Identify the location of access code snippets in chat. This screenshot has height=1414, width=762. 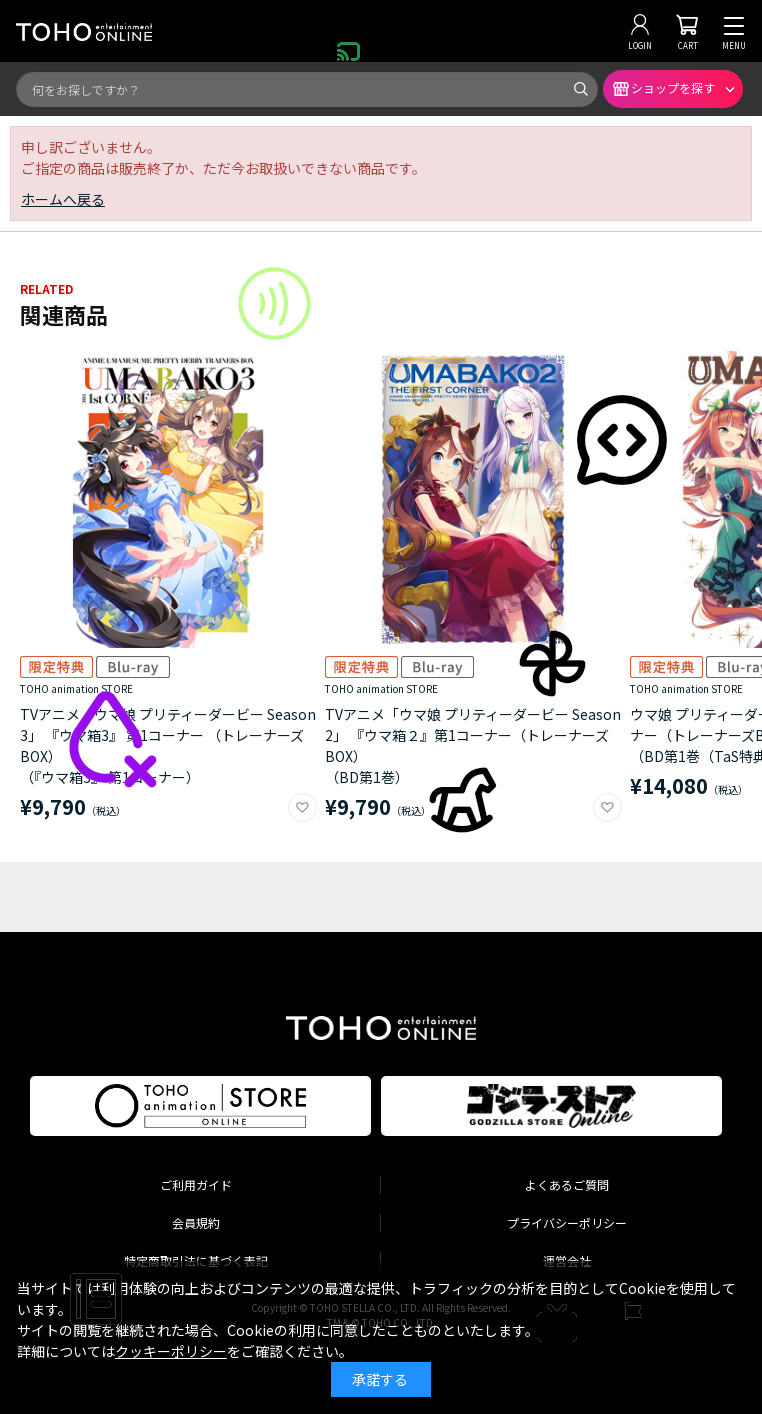
(622, 440).